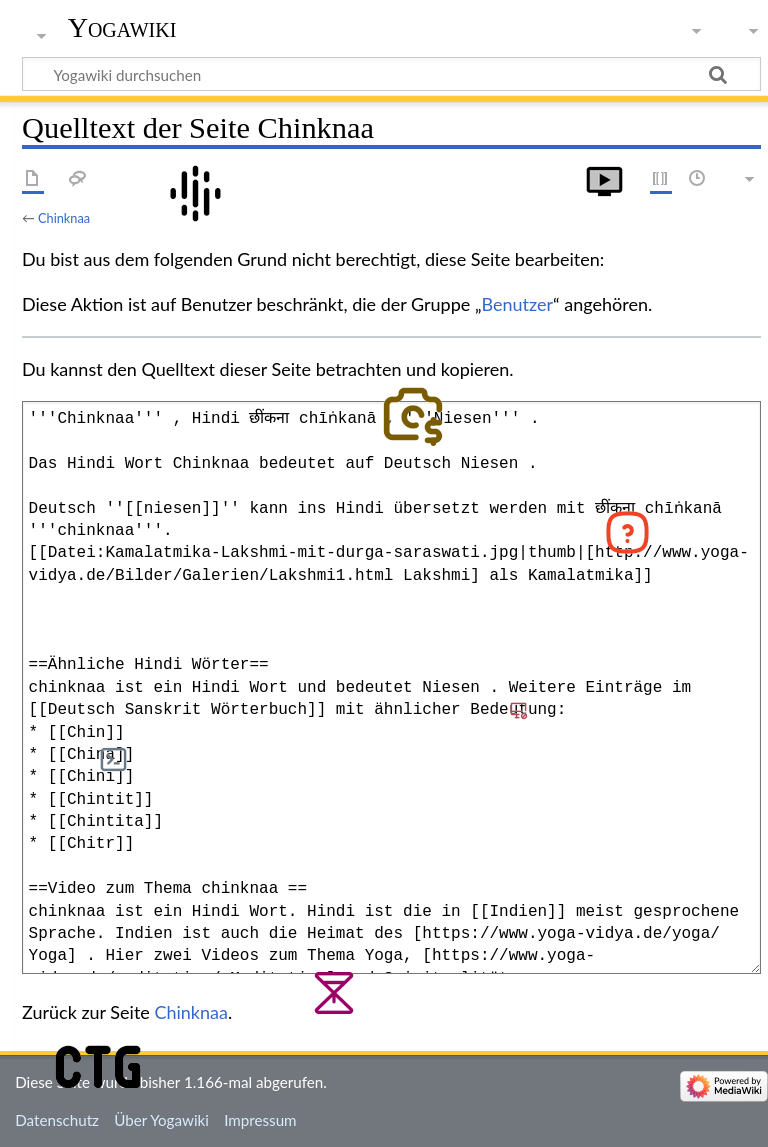 Image resolution: width=768 pixels, height=1147 pixels. What do you see at coordinates (518, 710) in the screenshot?
I see `cancel or disconnect from desktop computer` at bounding box center [518, 710].